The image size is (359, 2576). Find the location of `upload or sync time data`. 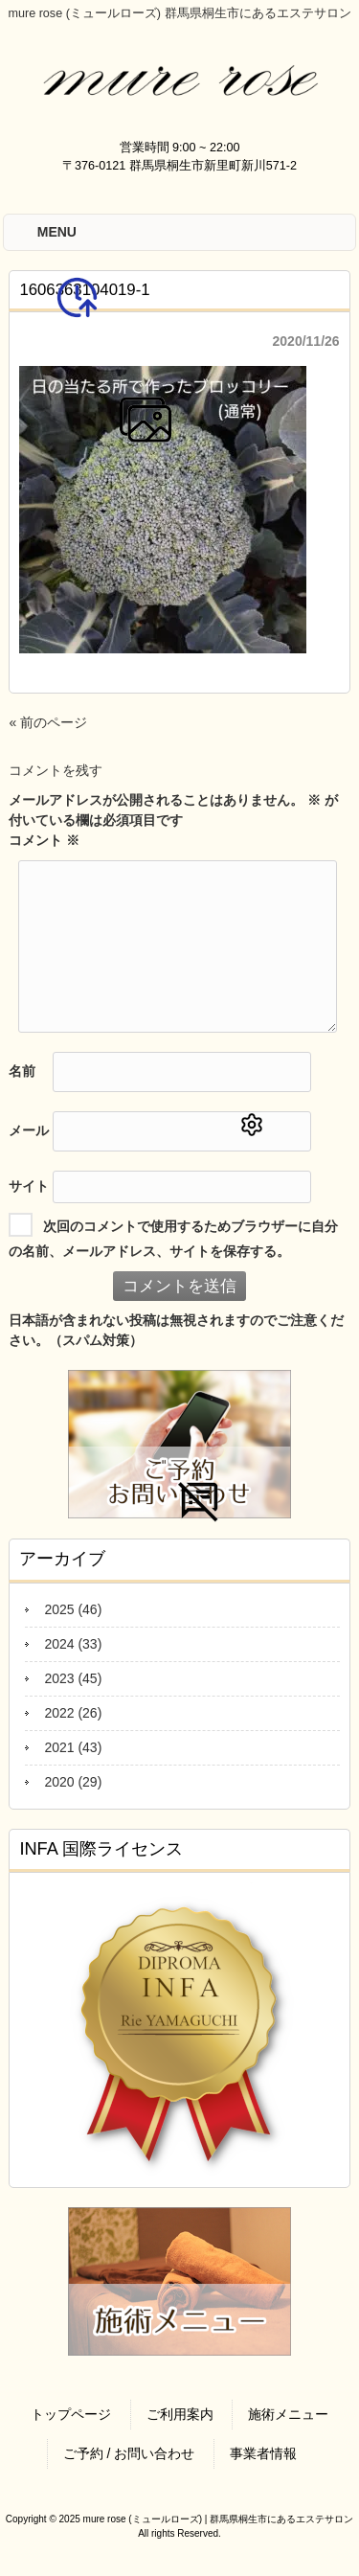

upload or sync time data is located at coordinates (77, 297).